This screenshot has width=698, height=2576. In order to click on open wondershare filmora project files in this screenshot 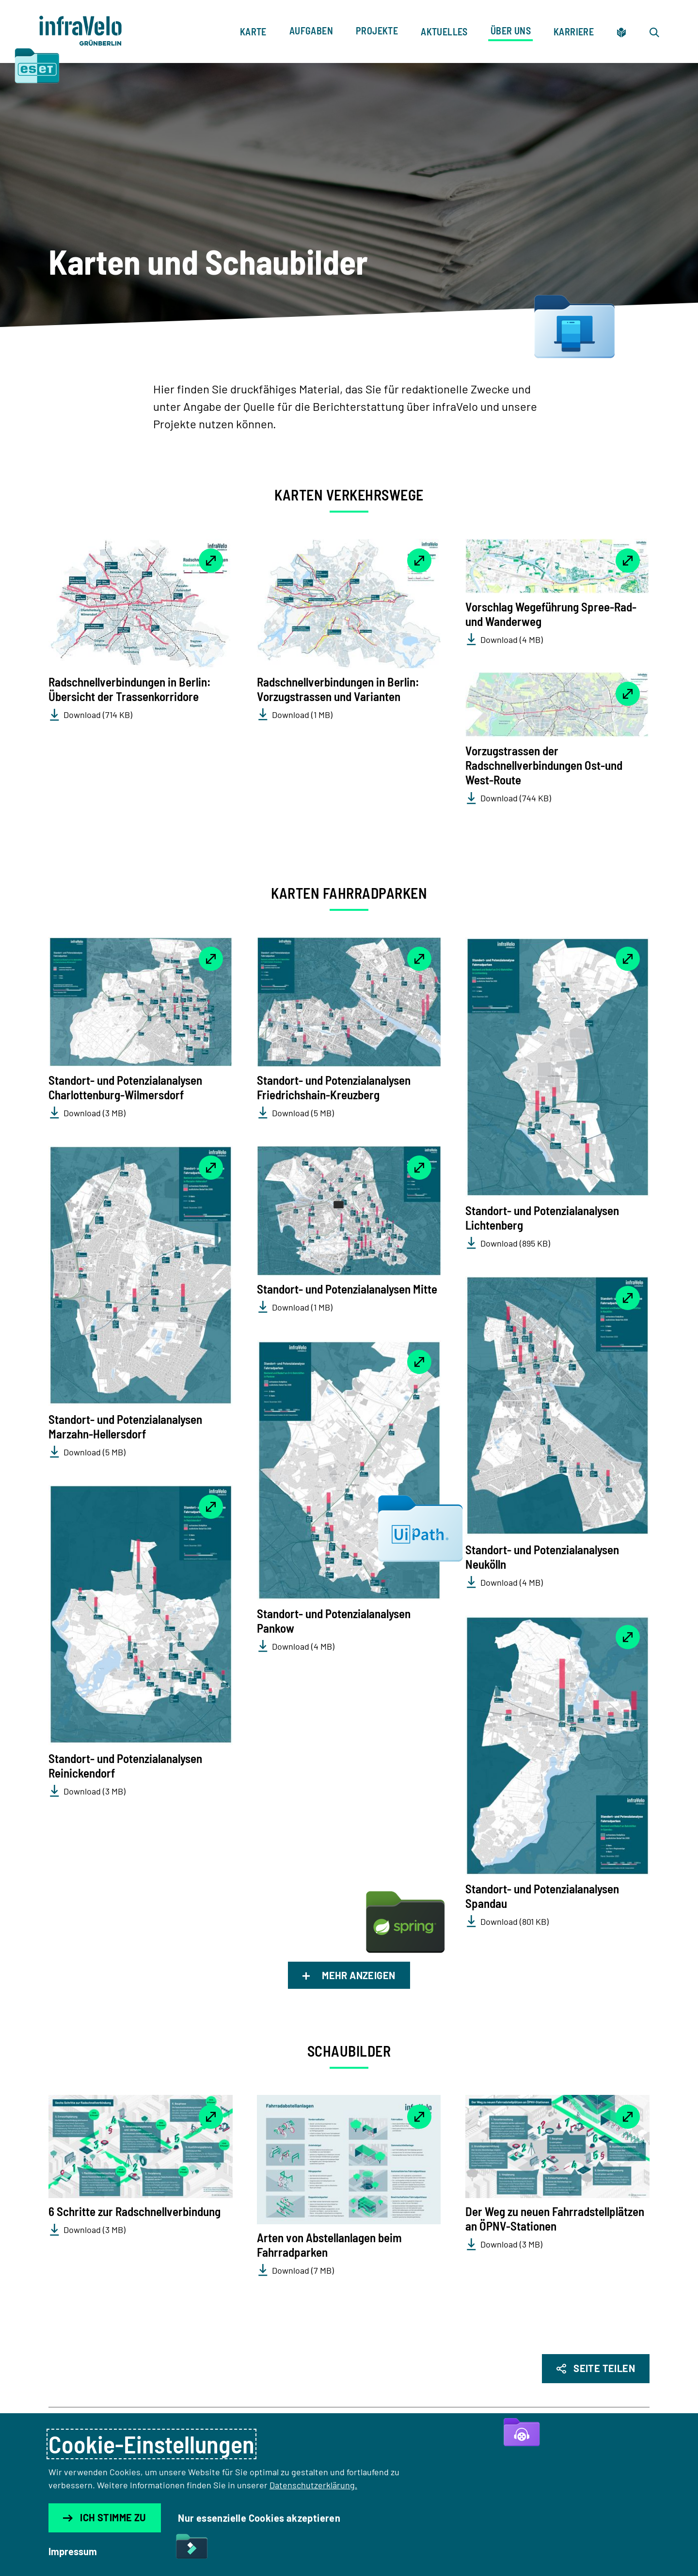, I will do `click(191, 2547)`.